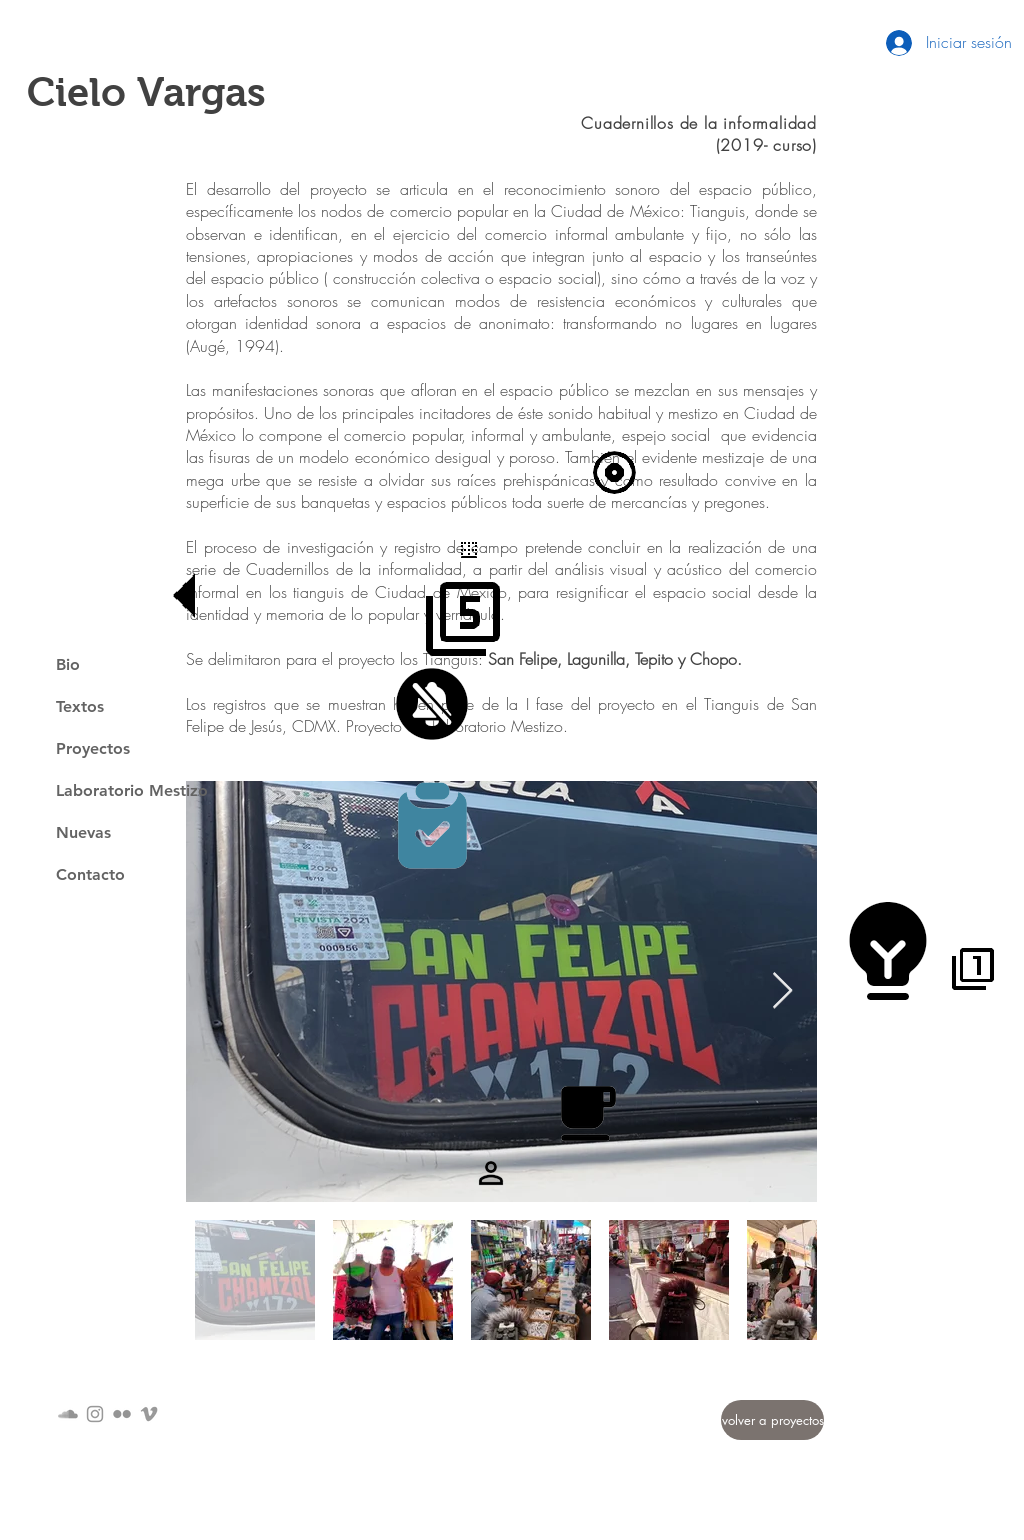  What do you see at coordinates (585, 1113) in the screenshot?
I see `access café or coffee shop locations` at bounding box center [585, 1113].